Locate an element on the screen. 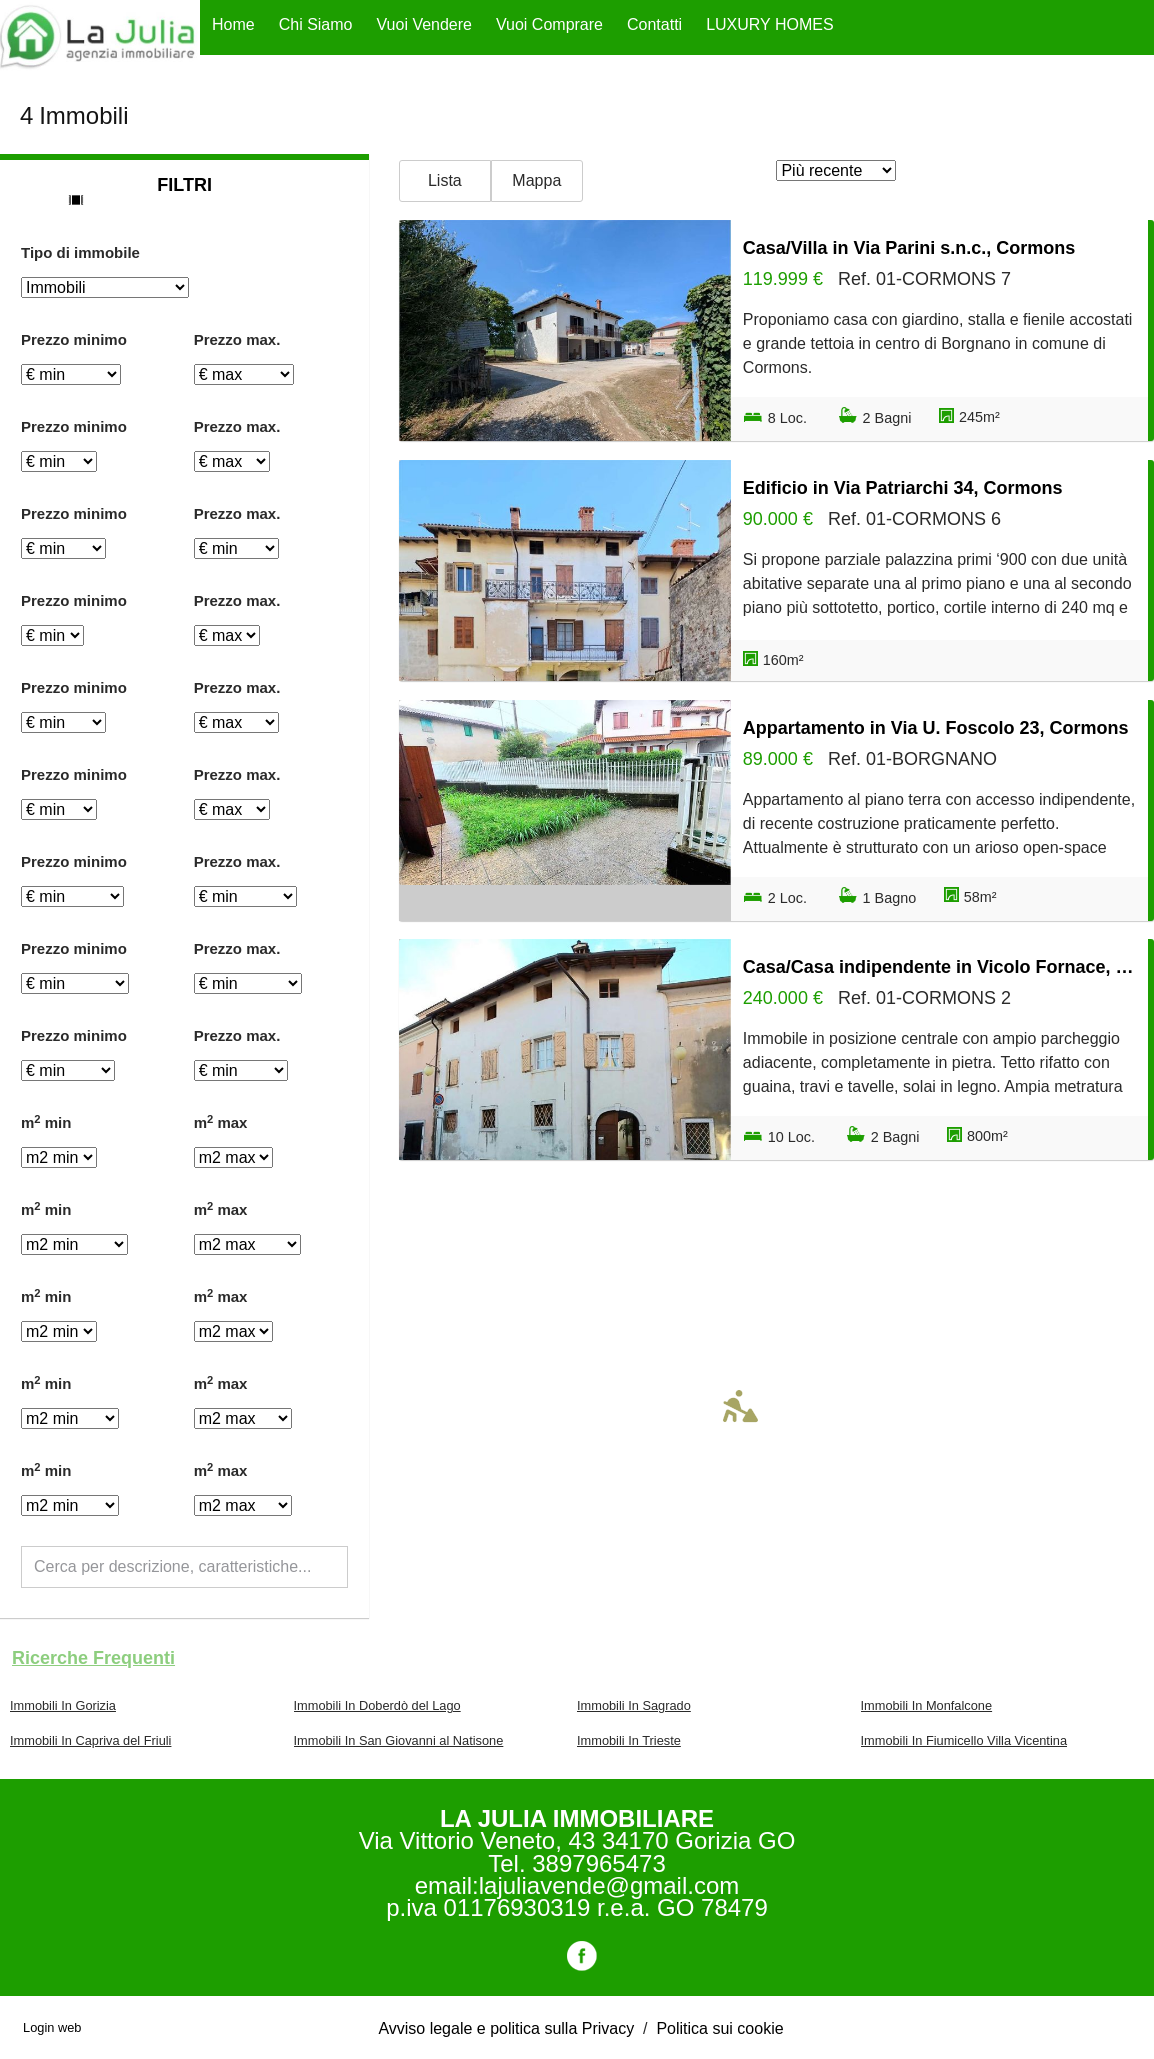 This screenshot has height=2059, width=1154. view rug or carpet products is located at coordinates (76, 200).